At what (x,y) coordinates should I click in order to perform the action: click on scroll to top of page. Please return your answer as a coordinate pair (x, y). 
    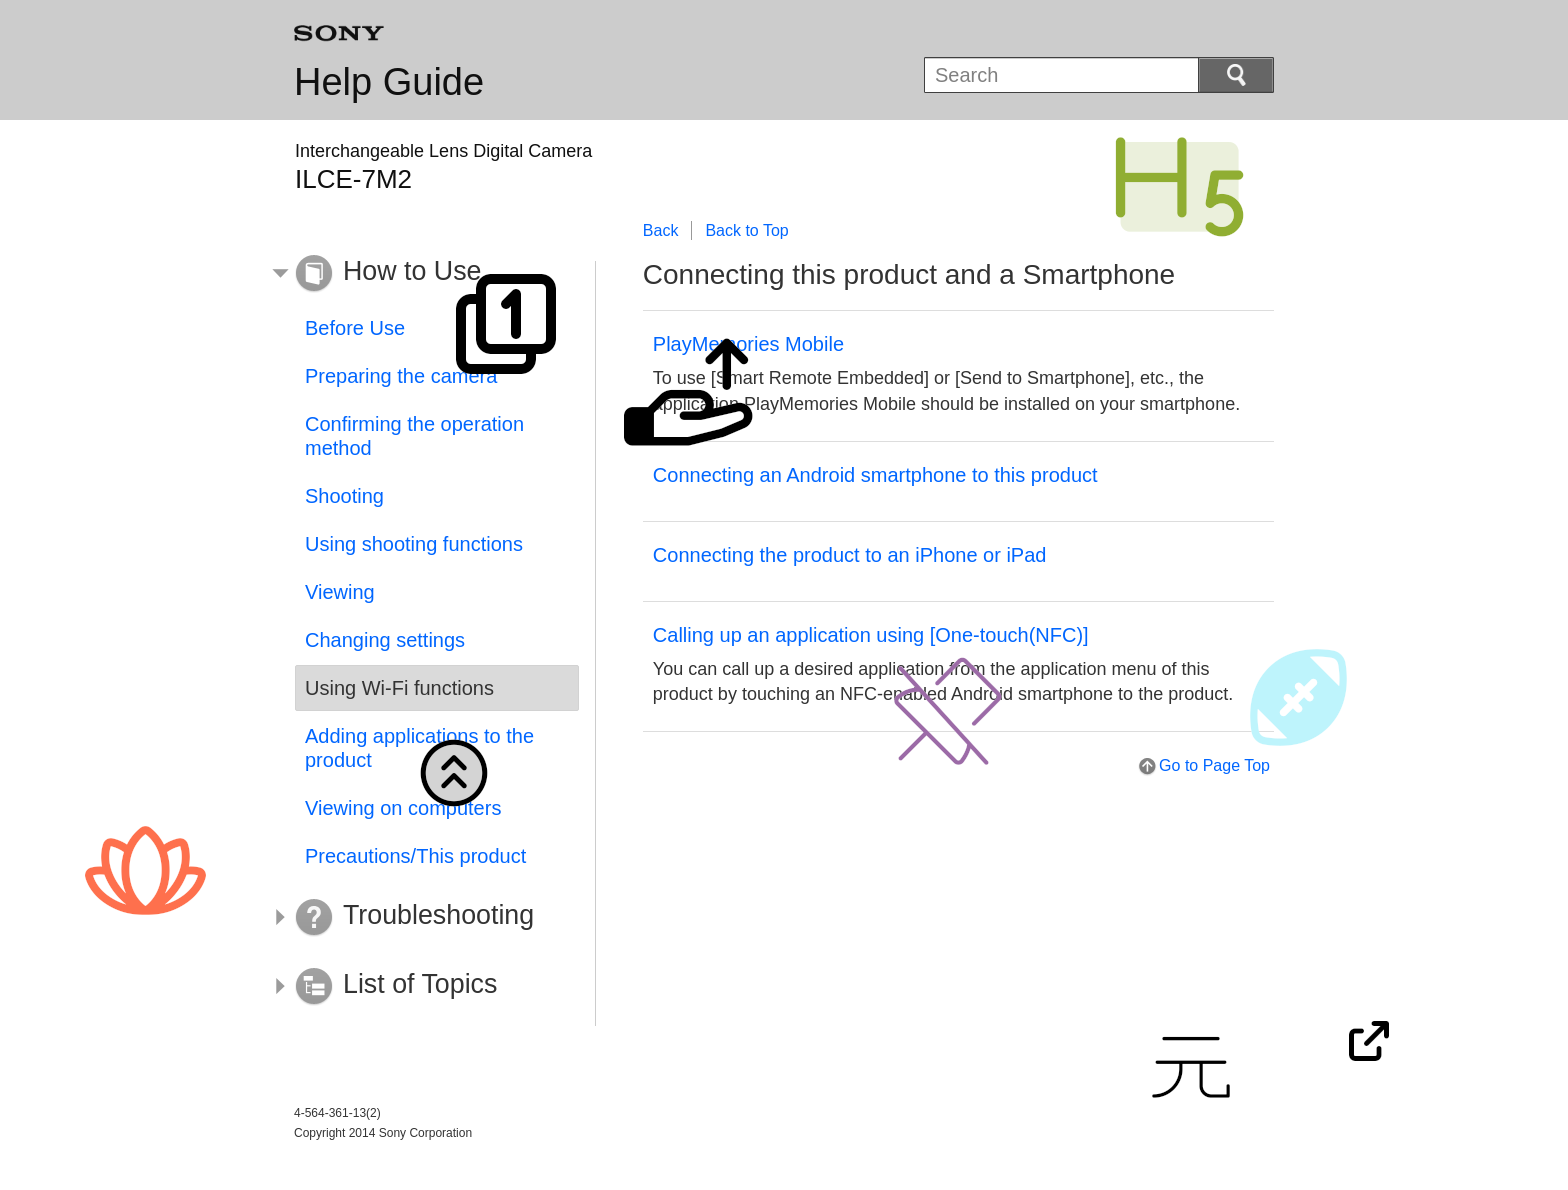
    Looking at the image, I should click on (454, 773).